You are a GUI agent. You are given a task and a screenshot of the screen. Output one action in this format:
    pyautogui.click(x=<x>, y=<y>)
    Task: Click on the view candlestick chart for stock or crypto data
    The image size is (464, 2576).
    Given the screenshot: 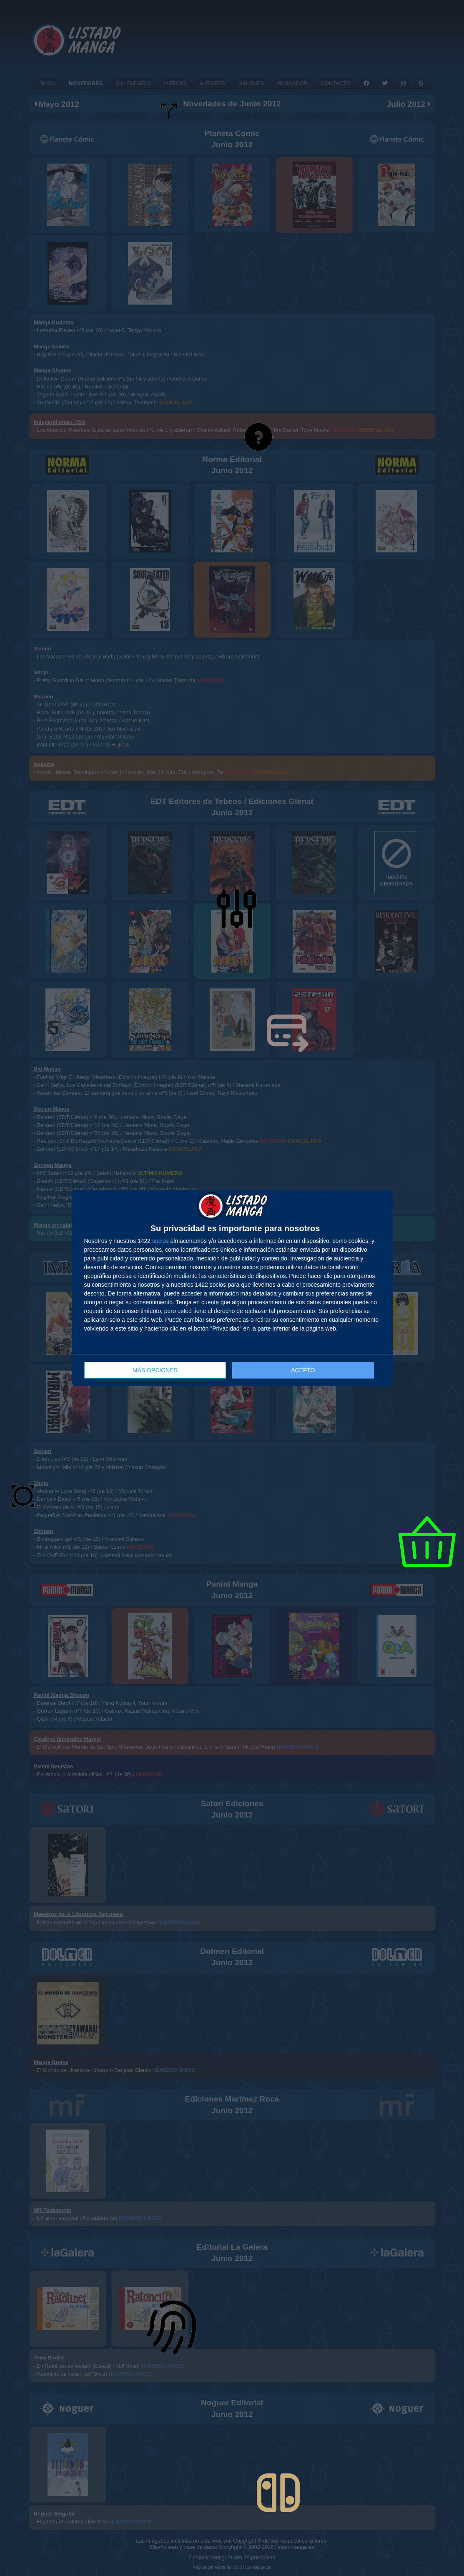 What is the action you would take?
    pyautogui.click(x=237, y=909)
    